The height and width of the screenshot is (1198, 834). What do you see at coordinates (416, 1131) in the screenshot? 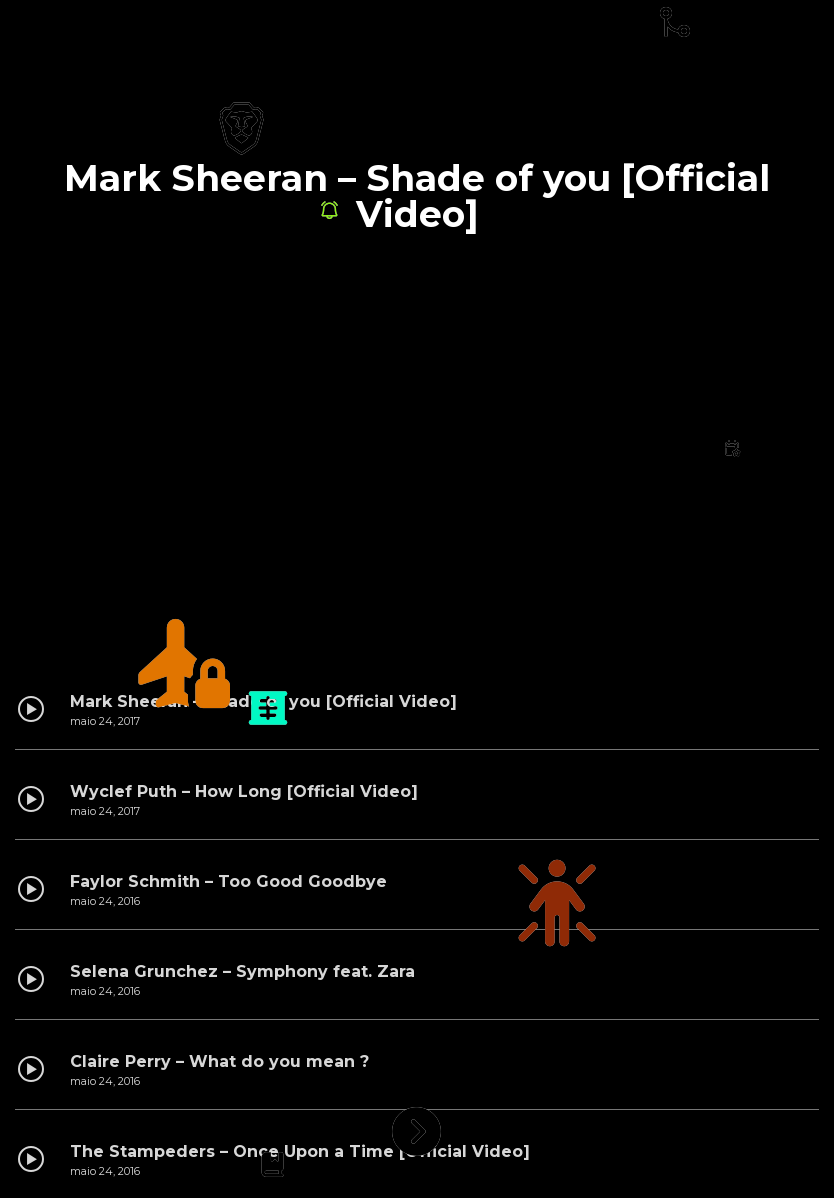
I see `go to next item or step` at bounding box center [416, 1131].